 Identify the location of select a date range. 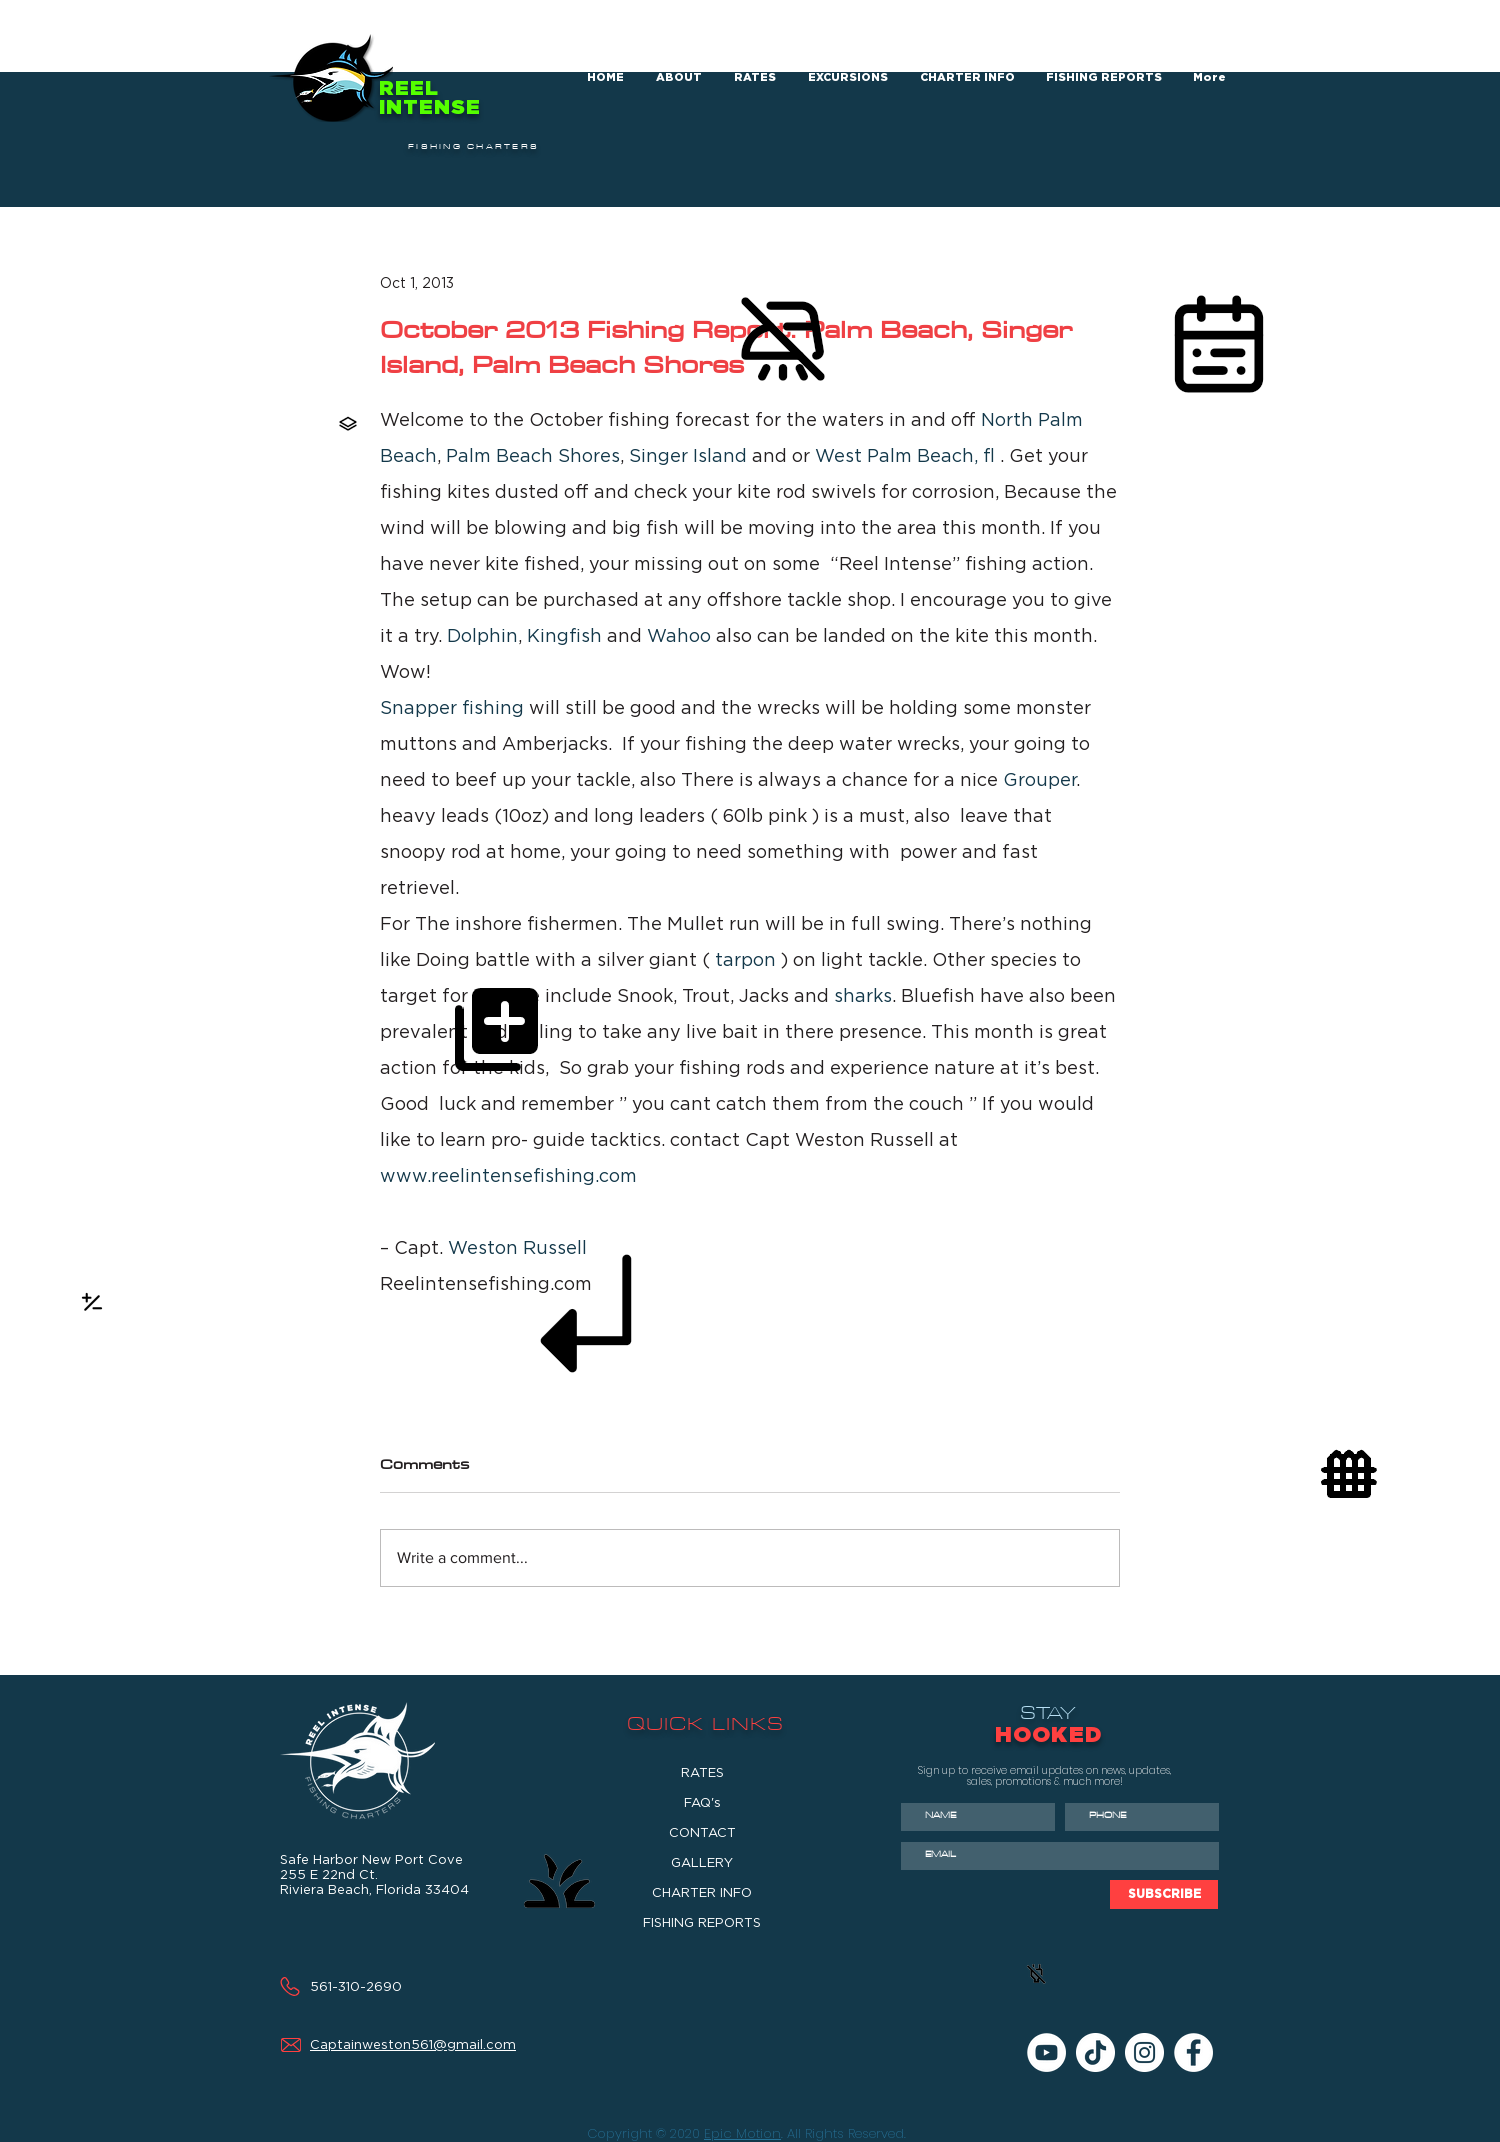
(1219, 344).